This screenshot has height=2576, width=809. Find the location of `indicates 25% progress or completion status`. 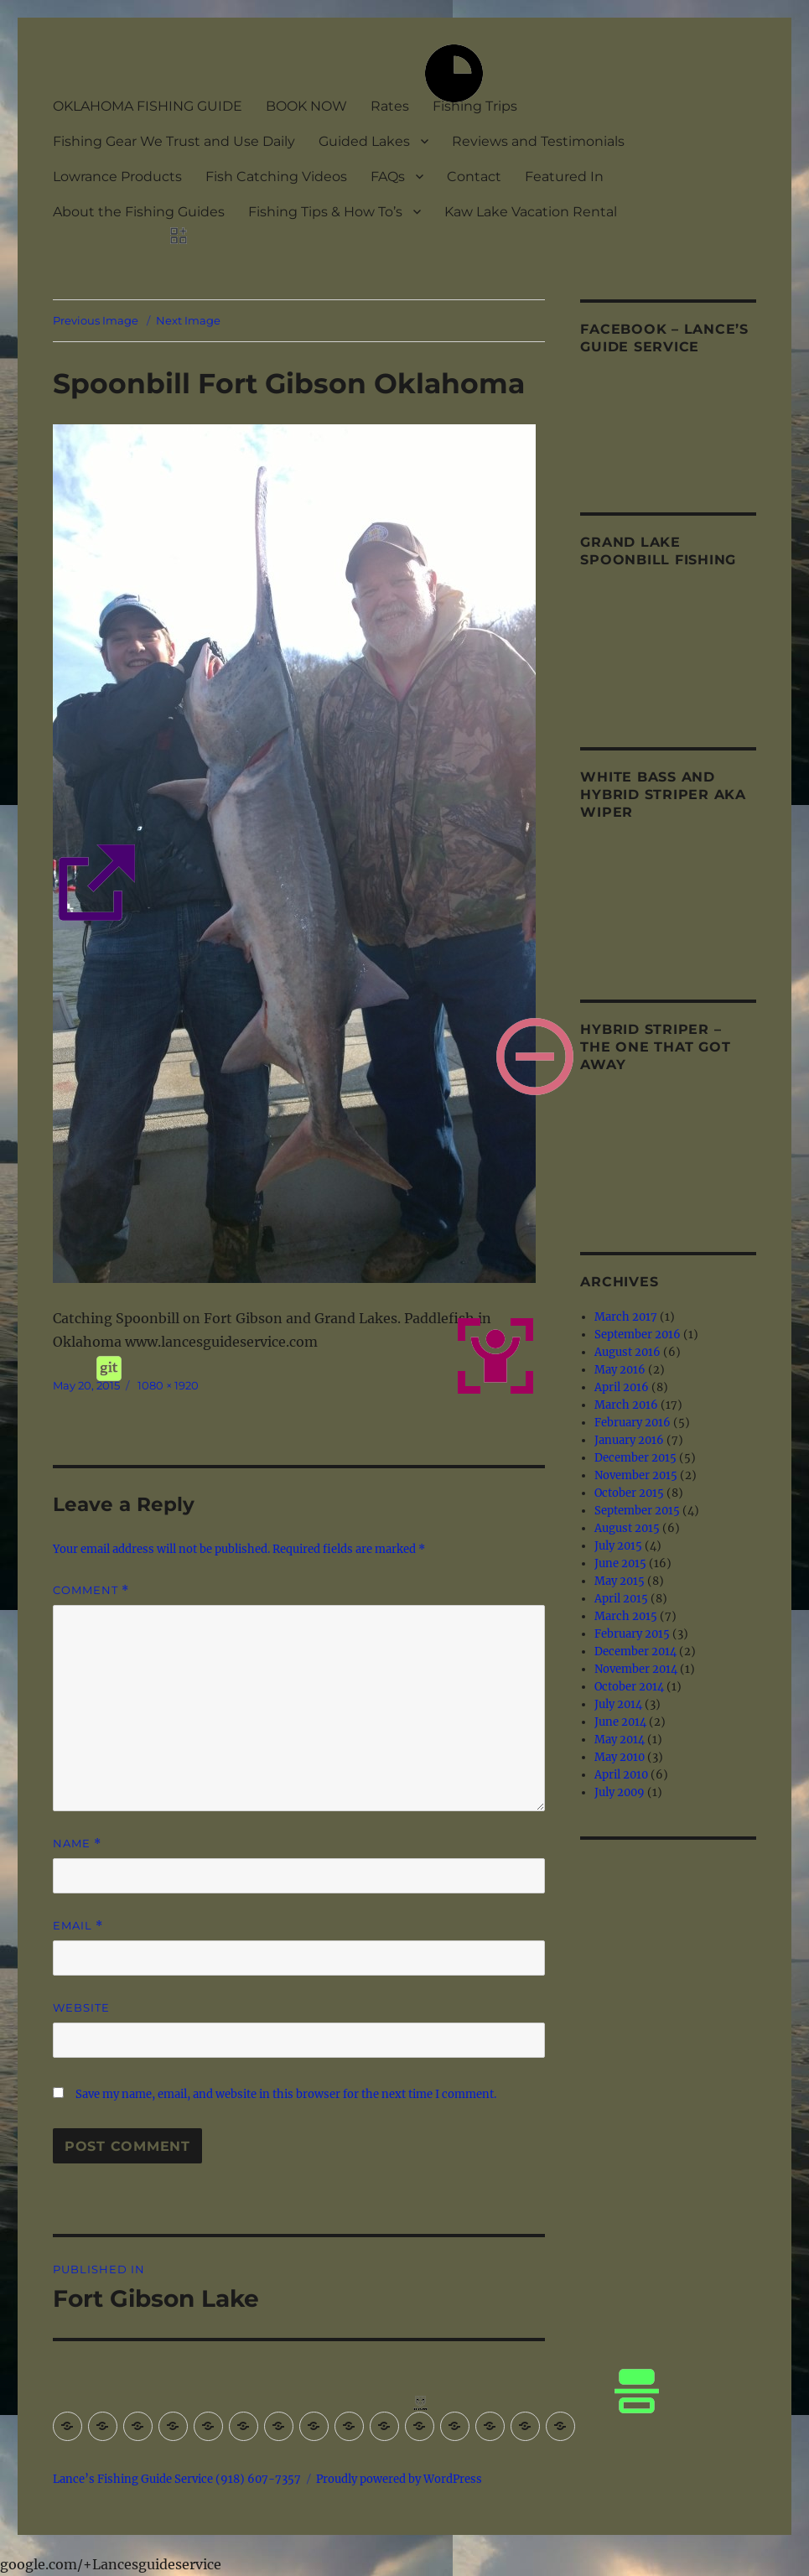

indicates 25% progress or completion status is located at coordinates (454, 73).